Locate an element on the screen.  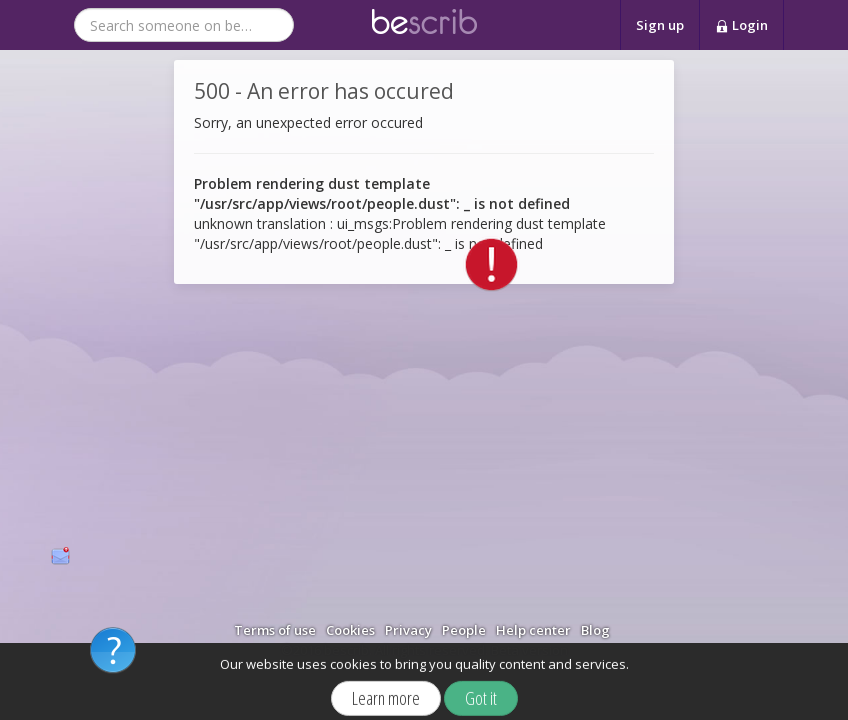
send an email message is located at coordinates (60, 556).